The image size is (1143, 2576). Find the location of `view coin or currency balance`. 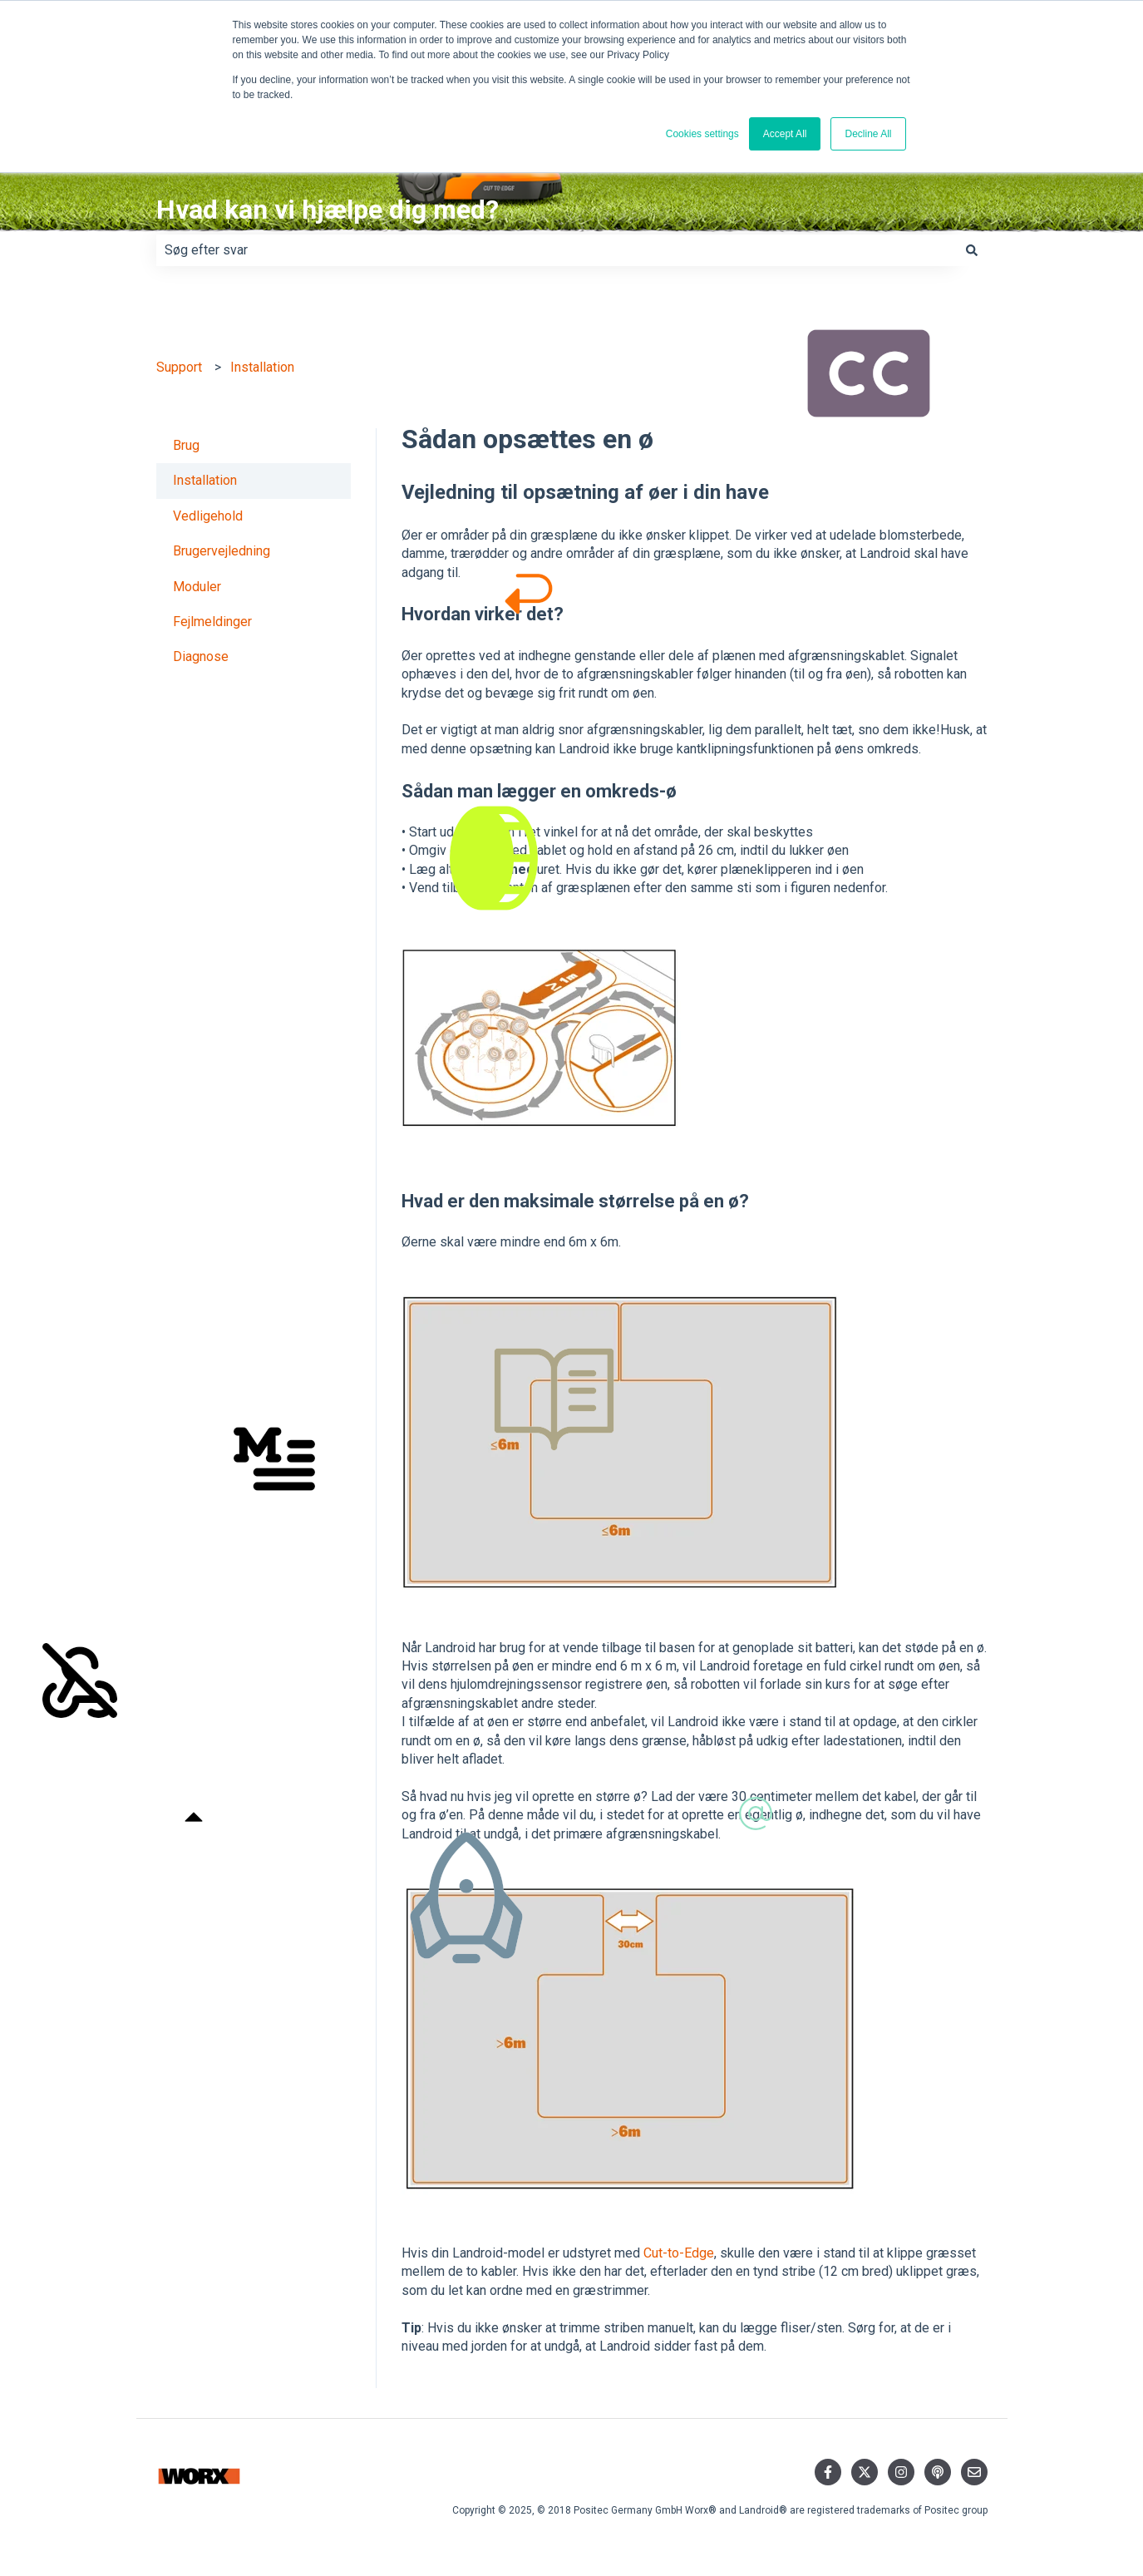

view coin or currency balance is located at coordinates (494, 858).